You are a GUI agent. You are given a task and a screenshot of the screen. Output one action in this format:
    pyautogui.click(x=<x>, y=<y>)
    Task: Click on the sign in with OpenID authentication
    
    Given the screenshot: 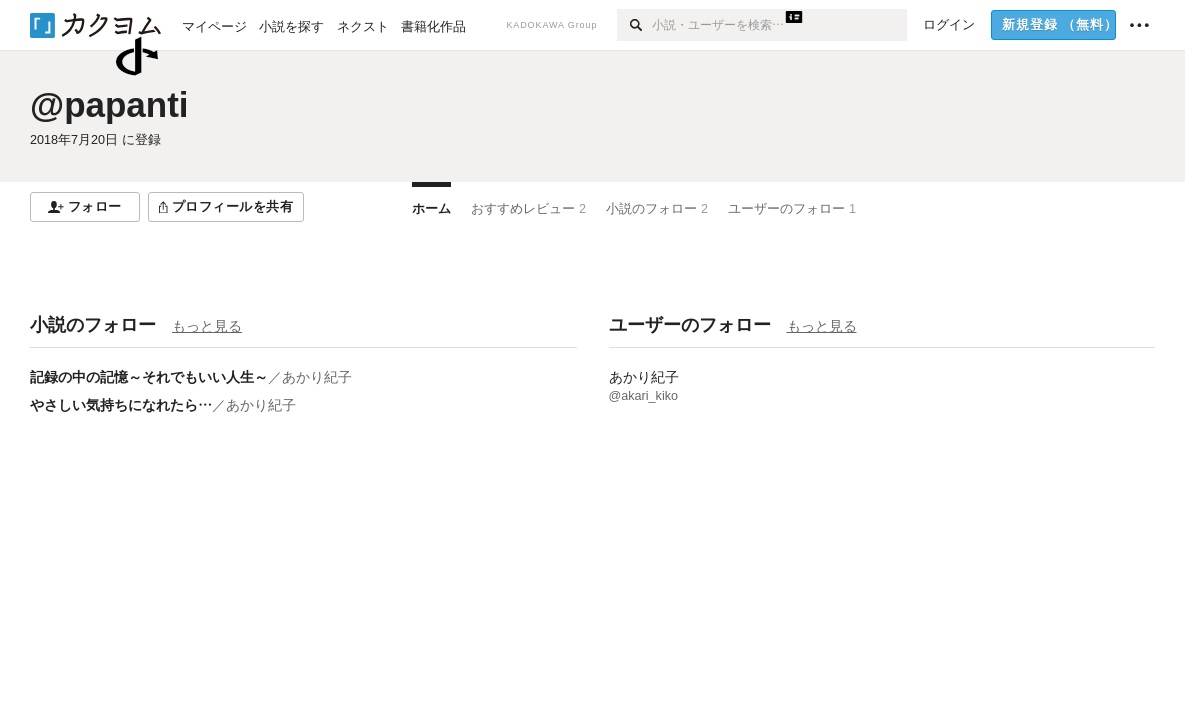 What is the action you would take?
    pyautogui.click(x=137, y=56)
    